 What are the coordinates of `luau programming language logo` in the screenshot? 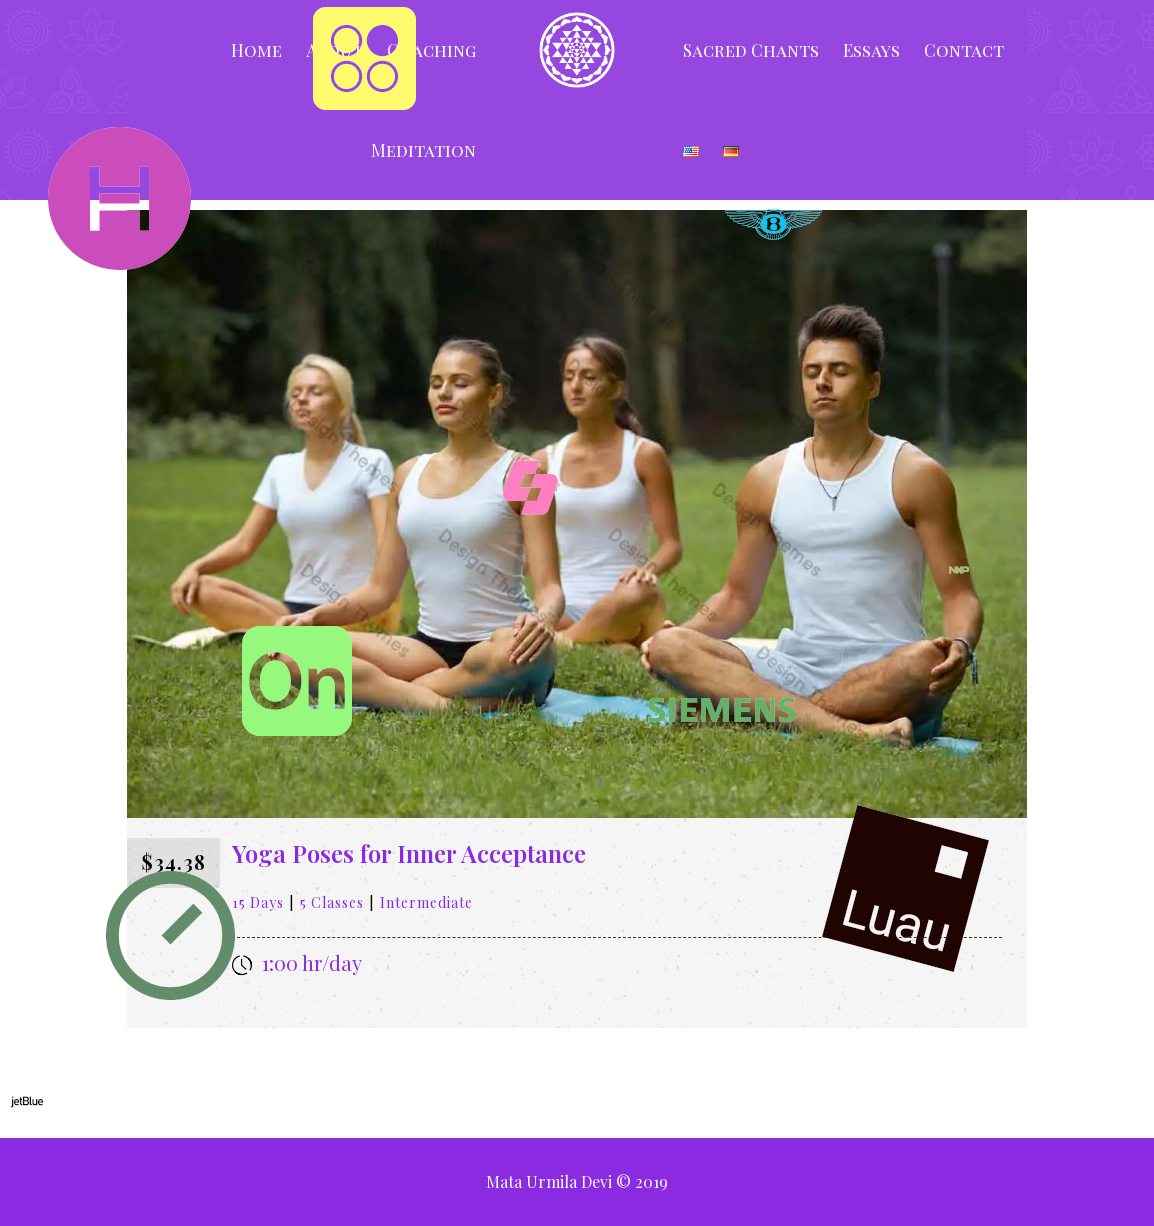 It's located at (905, 888).